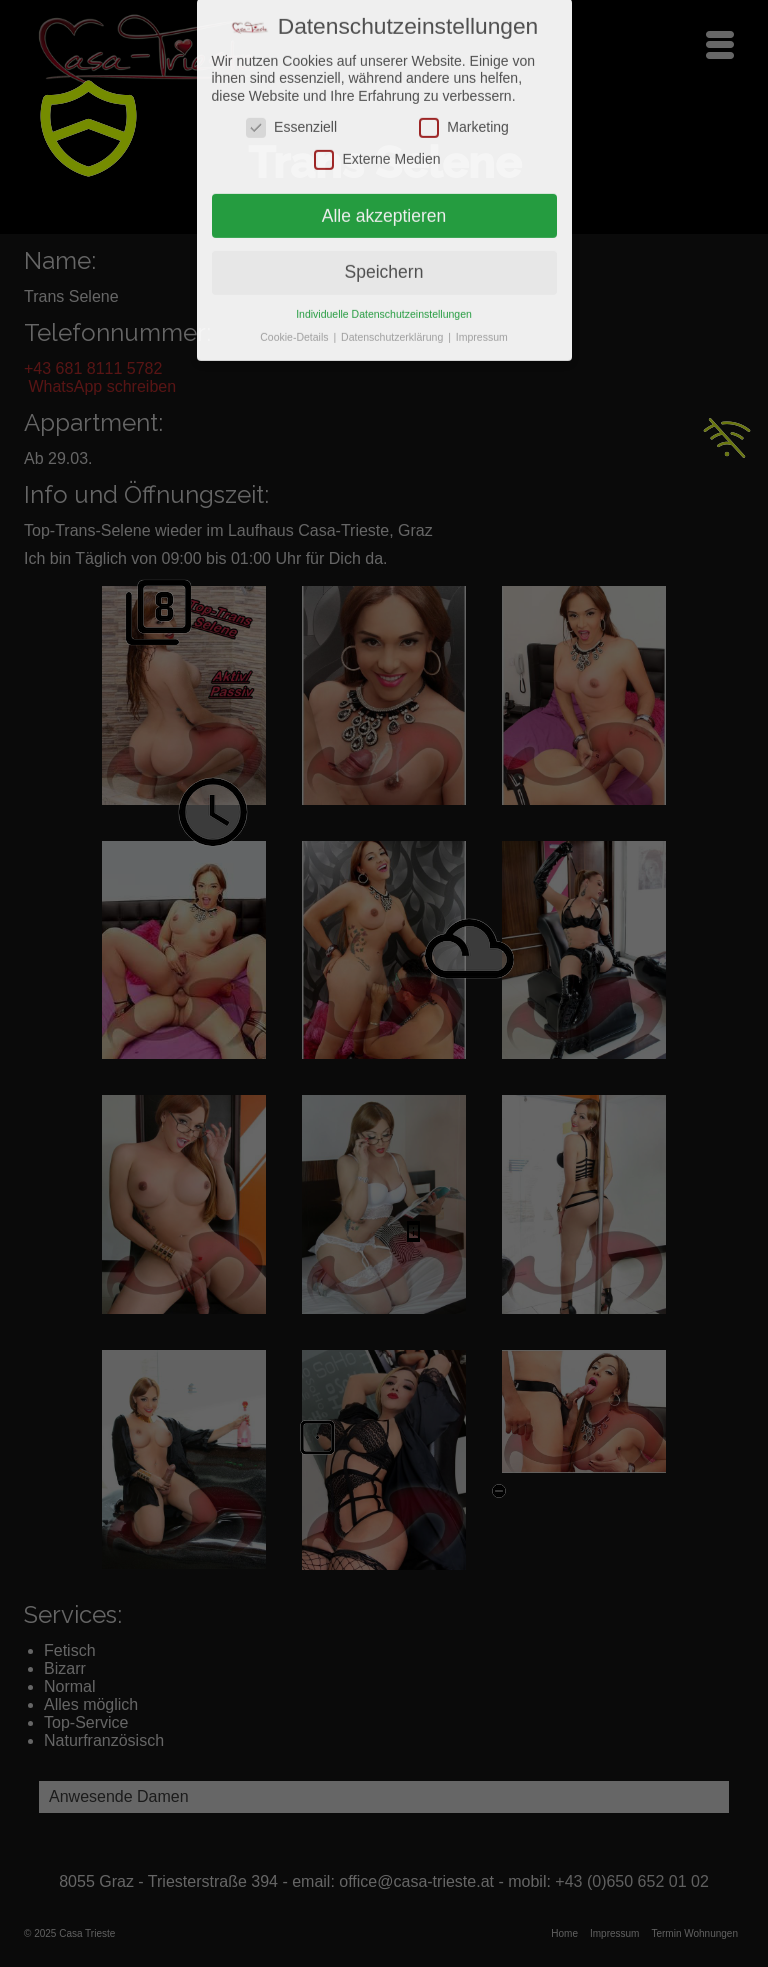  I want to click on view cloud storage, so click(469, 948).